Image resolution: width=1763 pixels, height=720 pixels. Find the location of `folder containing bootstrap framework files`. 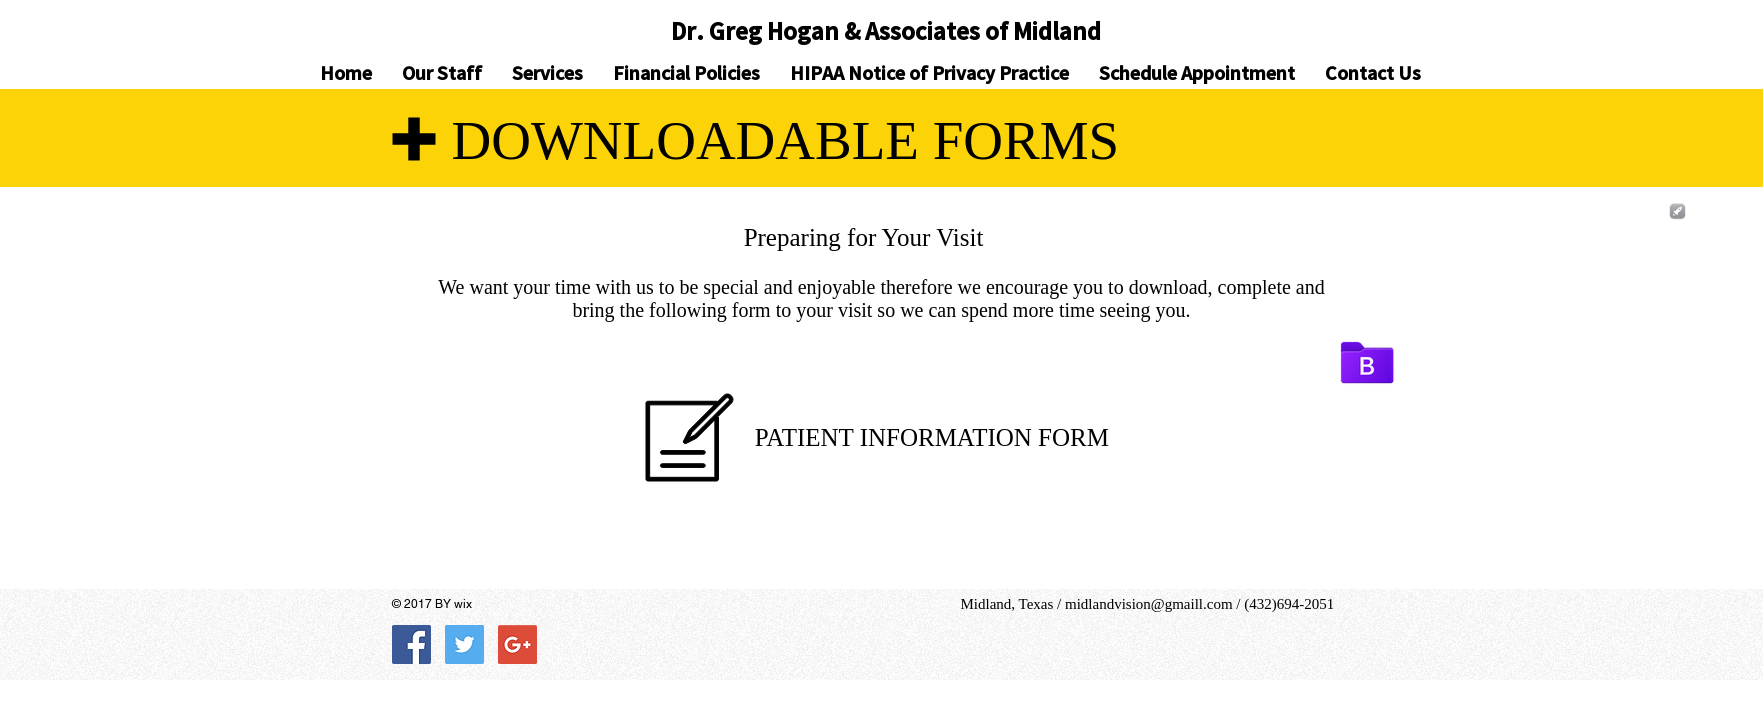

folder containing bootstrap framework files is located at coordinates (1367, 364).